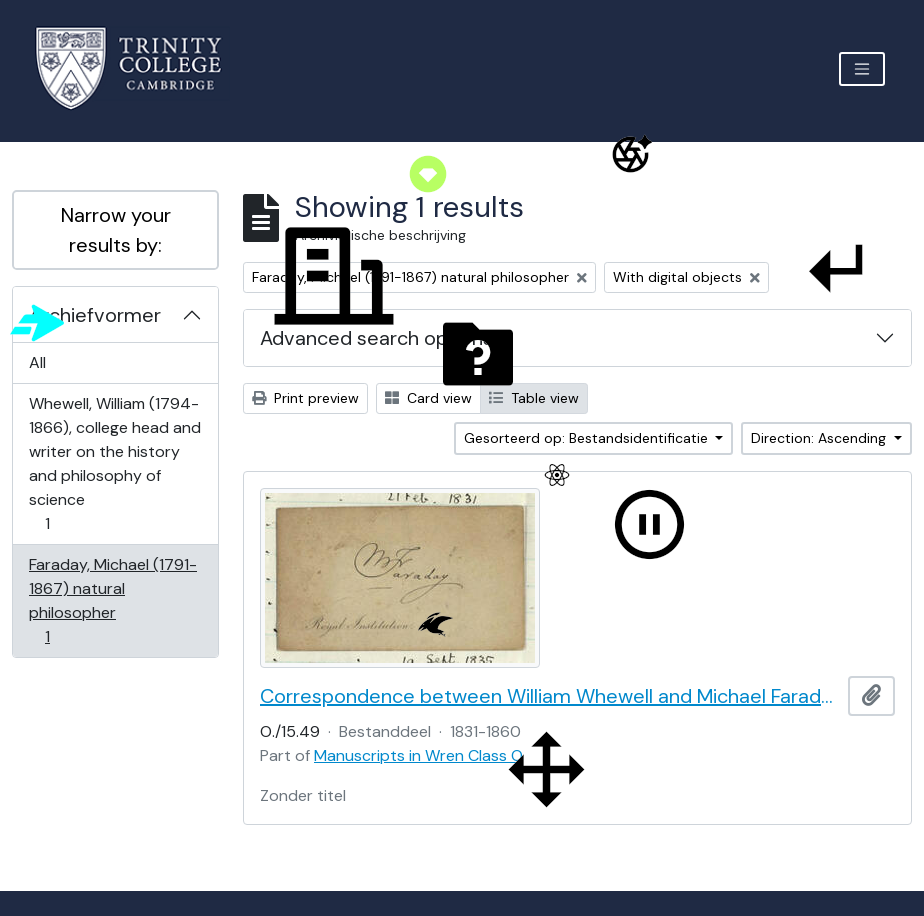  Describe the element at coordinates (37, 323) in the screenshot. I see `streamrunners app or service logo` at that location.